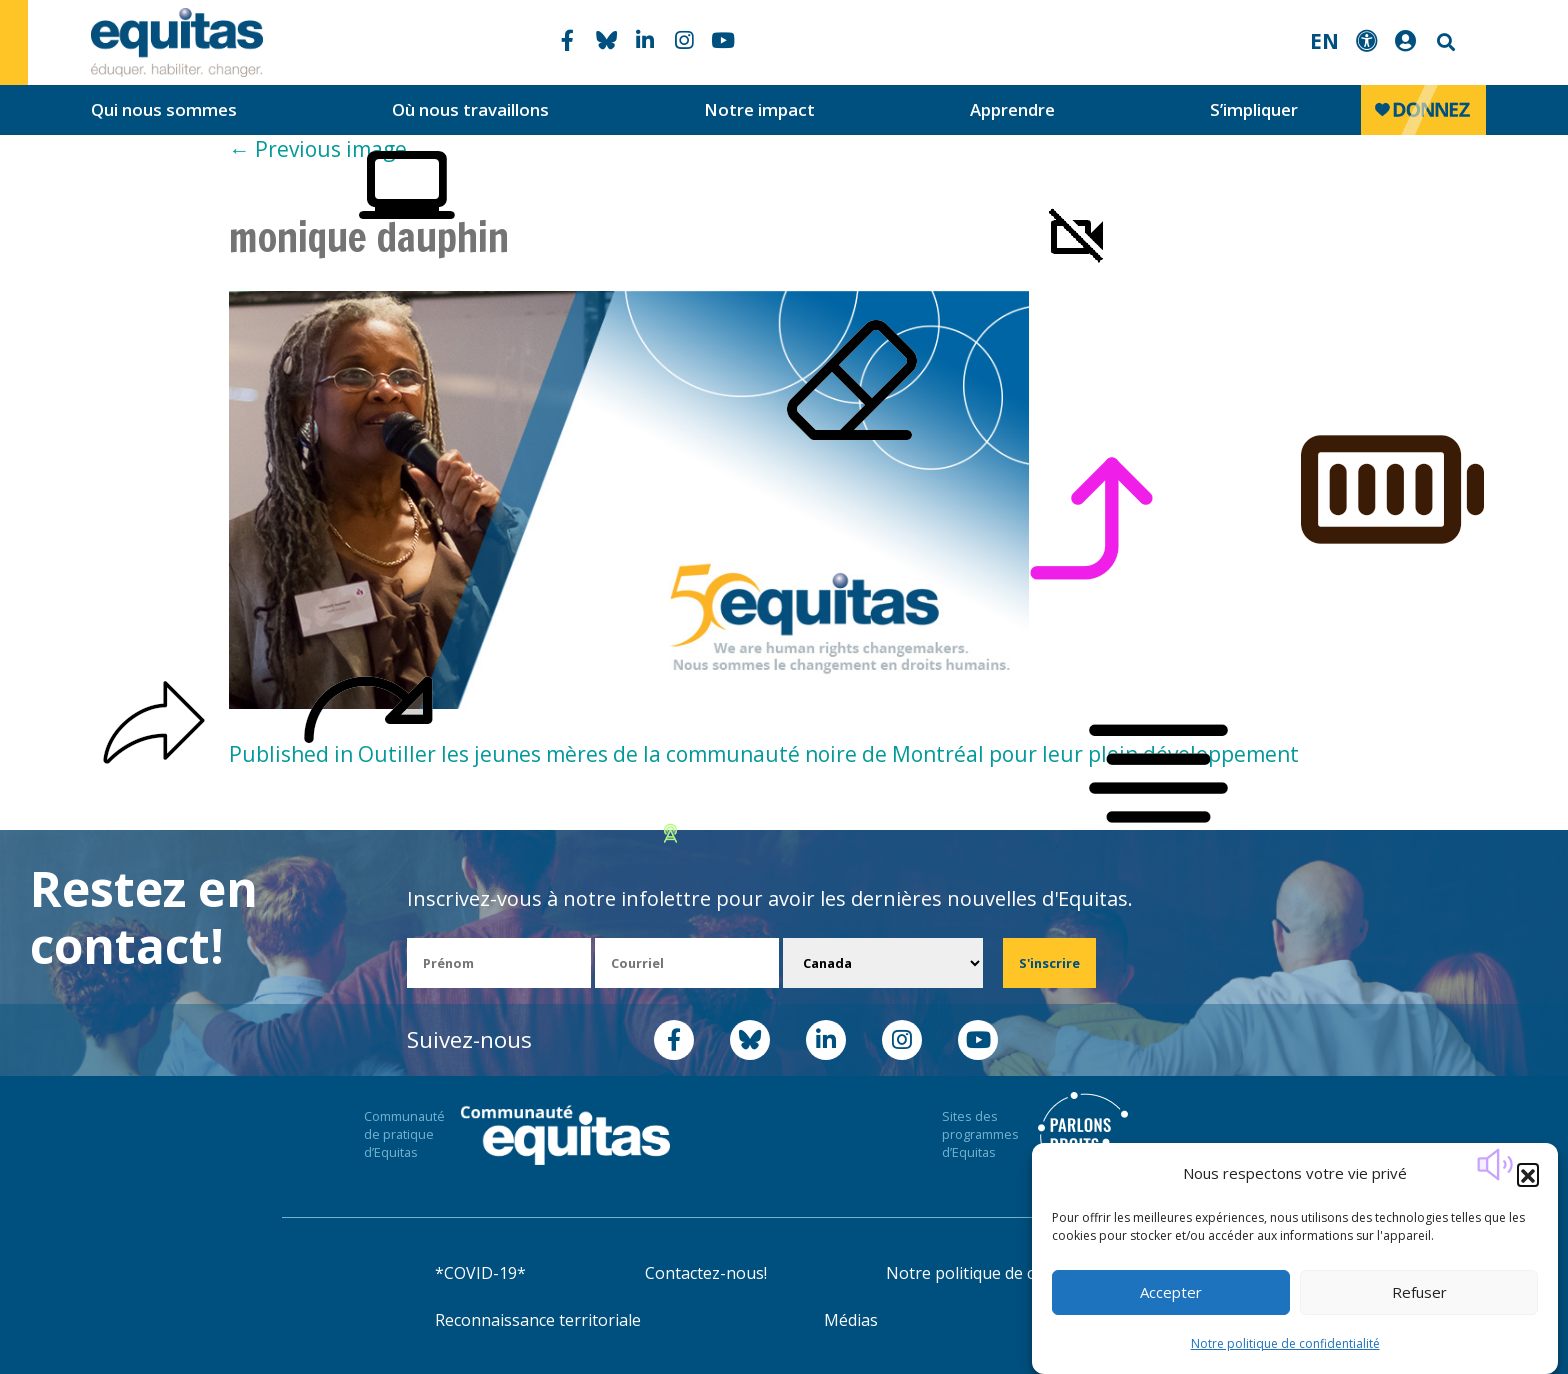  Describe the element at coordinates (852, 380) in the screenshot. I see `erase or clear content` at that location.